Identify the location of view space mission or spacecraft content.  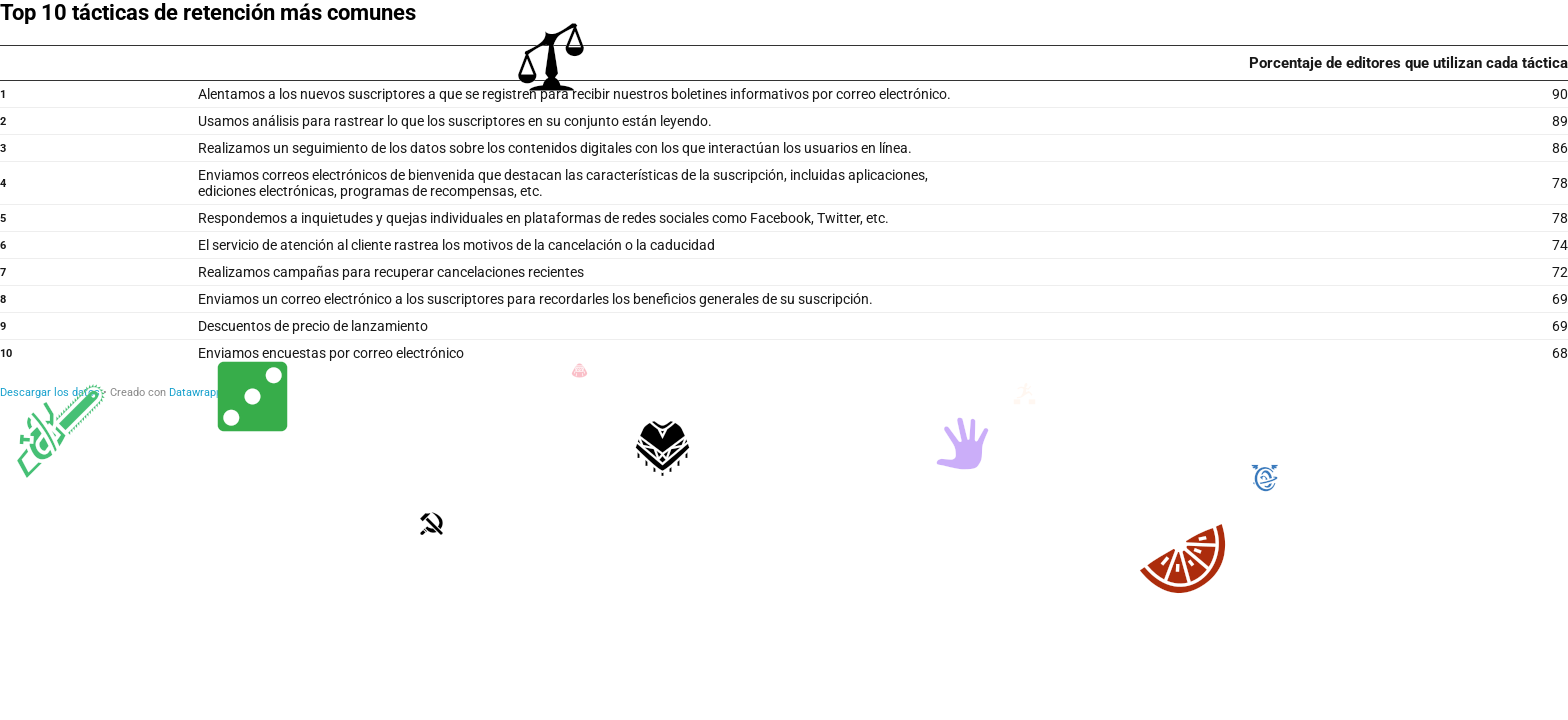
(579, 370).